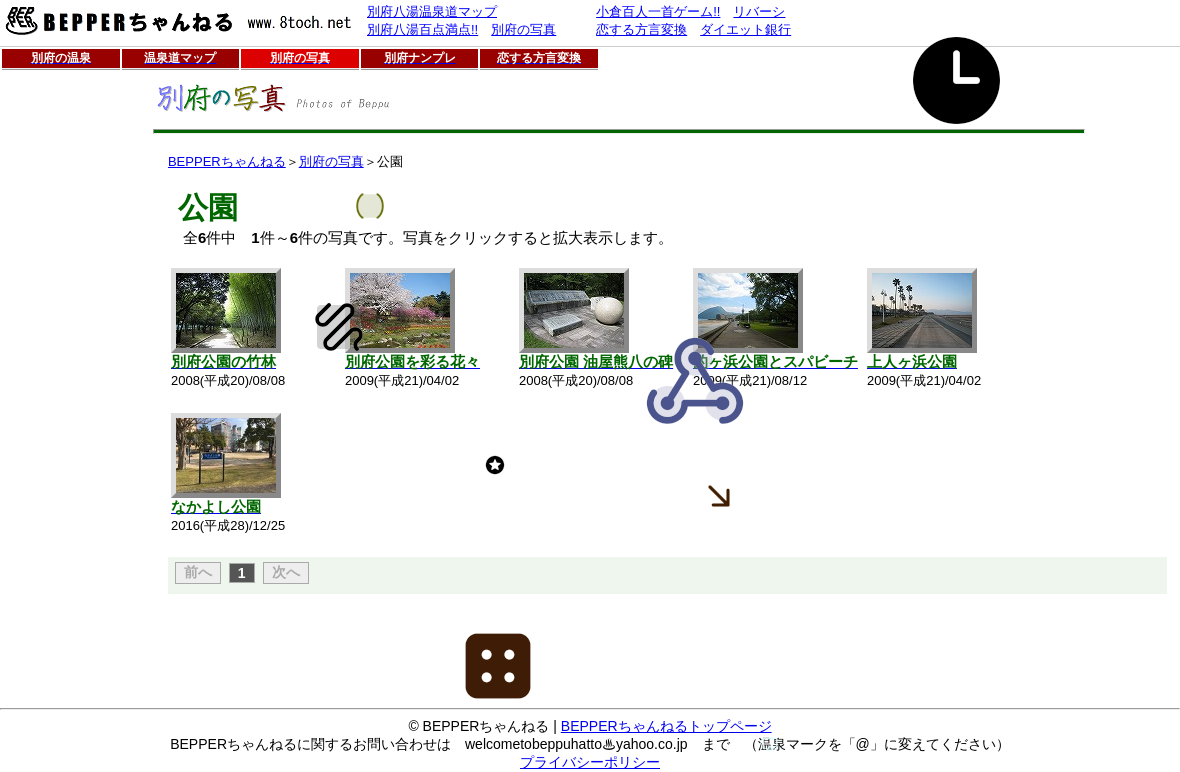 This screenshot has height=772, width=1180. I want to click on roll or randomize with a value of four, so click(498, 666).